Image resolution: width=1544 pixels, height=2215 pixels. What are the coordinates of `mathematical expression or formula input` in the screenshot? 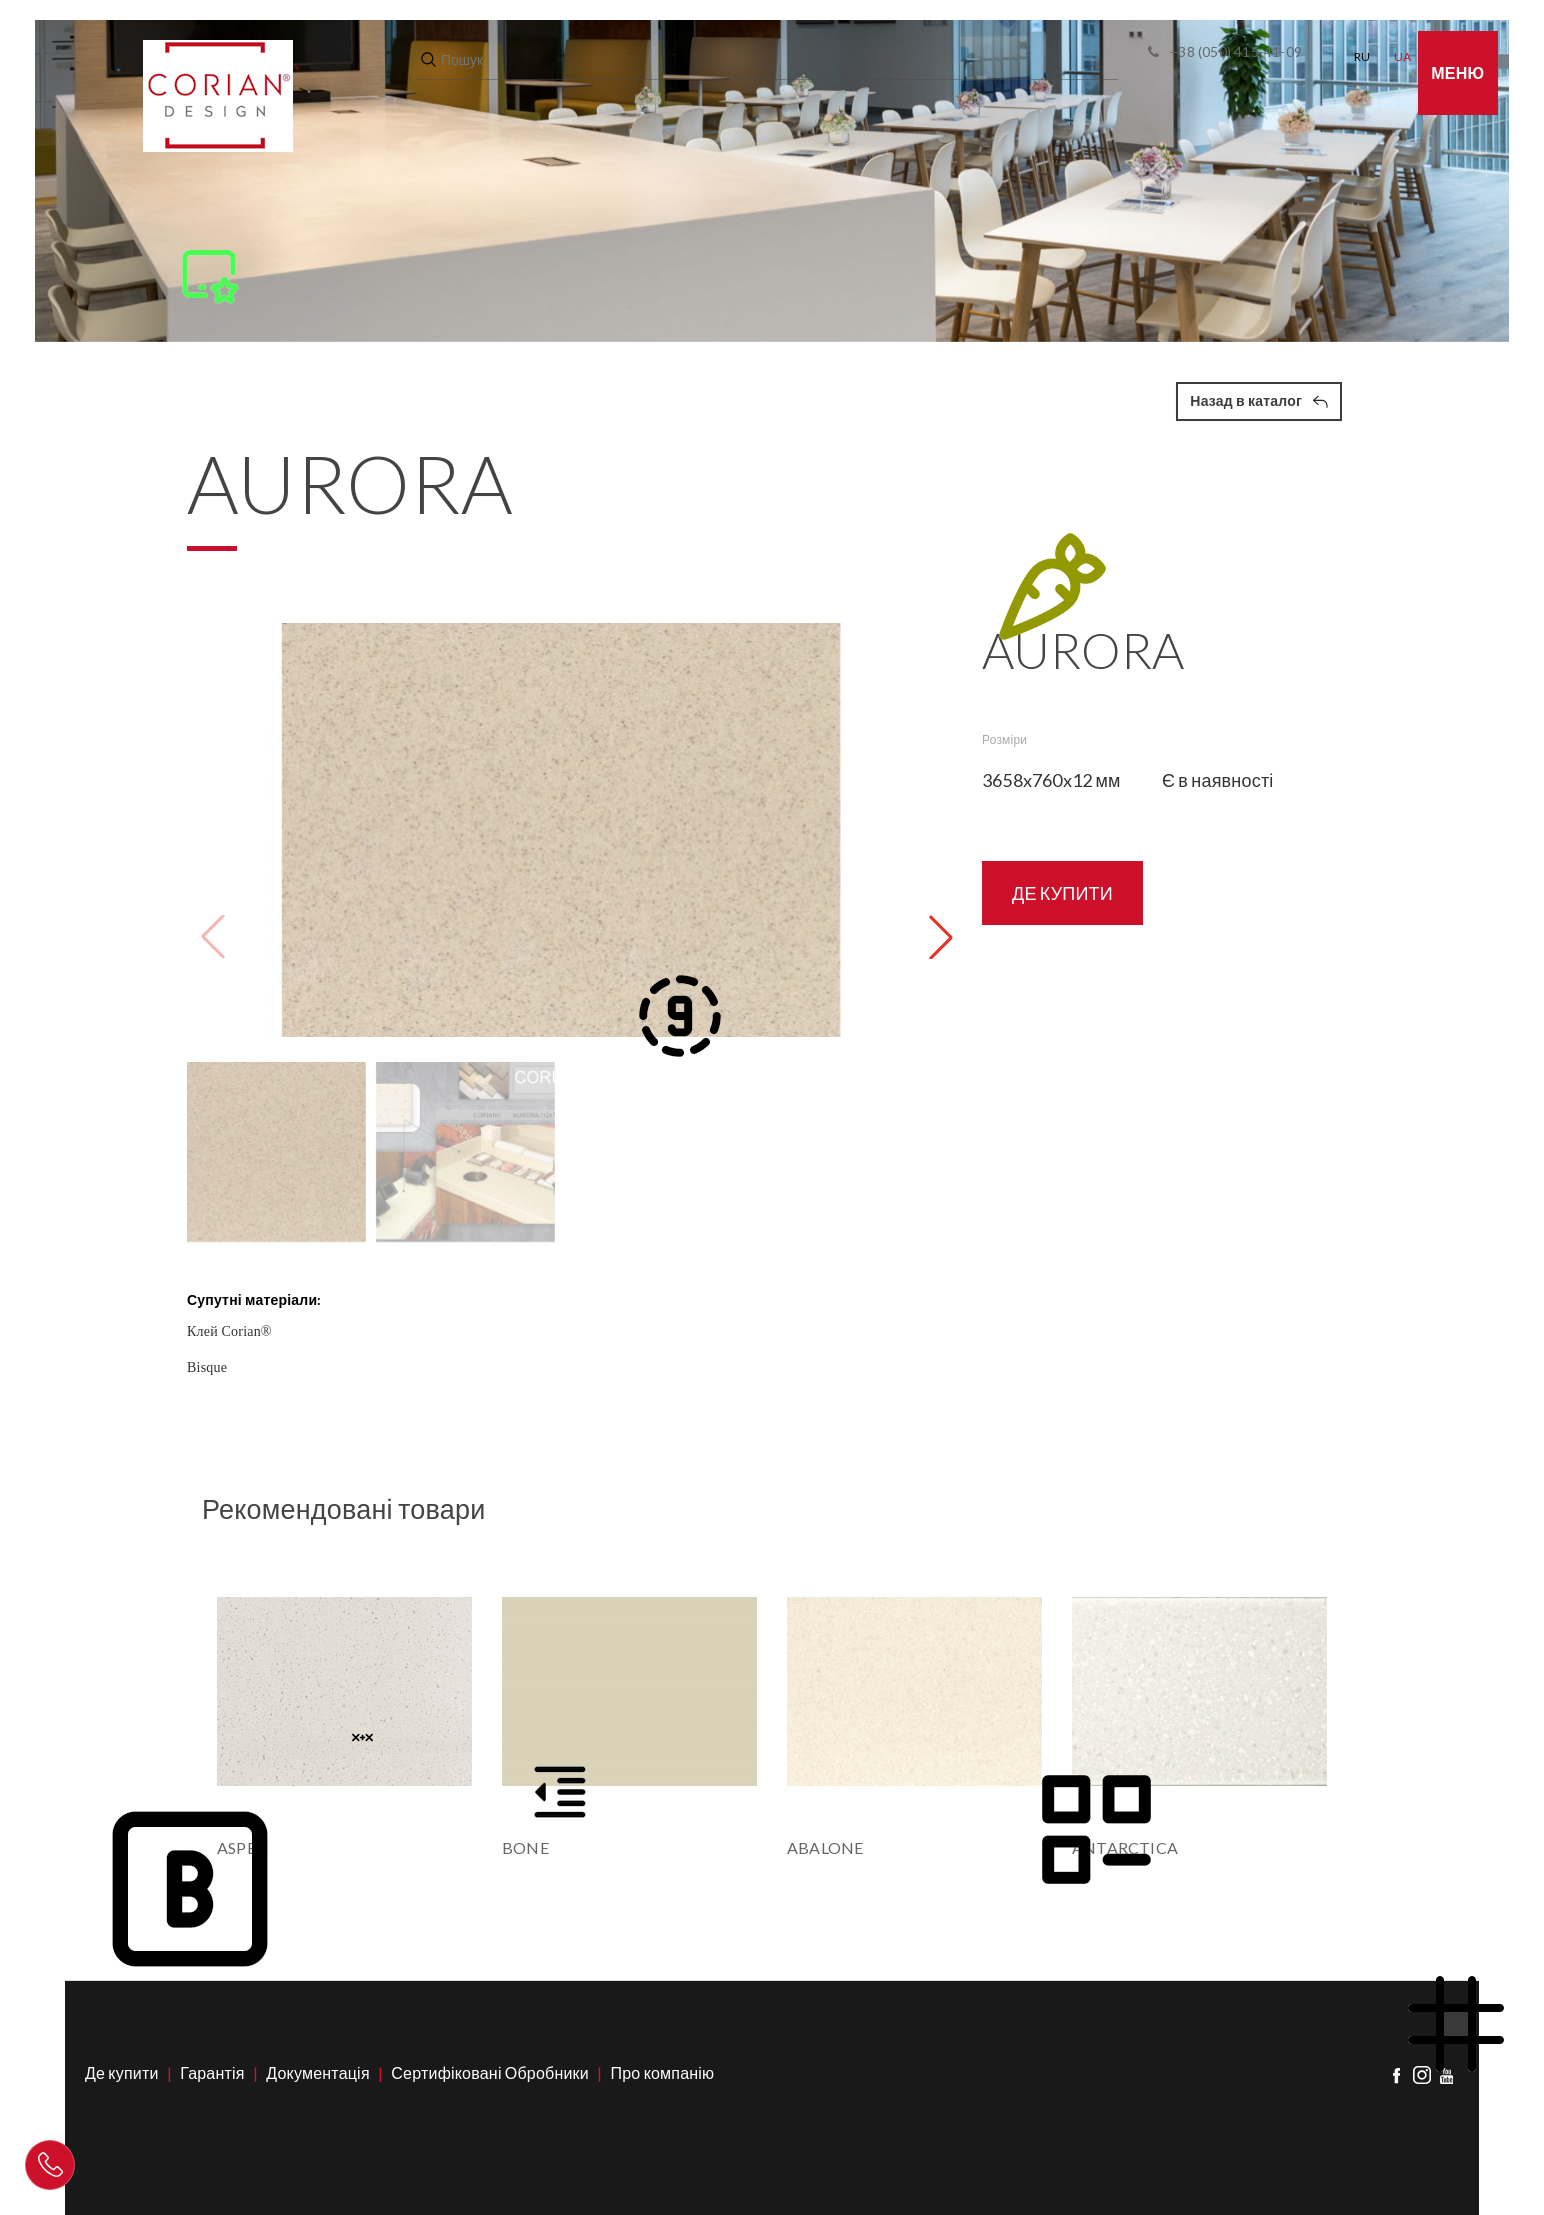 It's located at (362, 1737).